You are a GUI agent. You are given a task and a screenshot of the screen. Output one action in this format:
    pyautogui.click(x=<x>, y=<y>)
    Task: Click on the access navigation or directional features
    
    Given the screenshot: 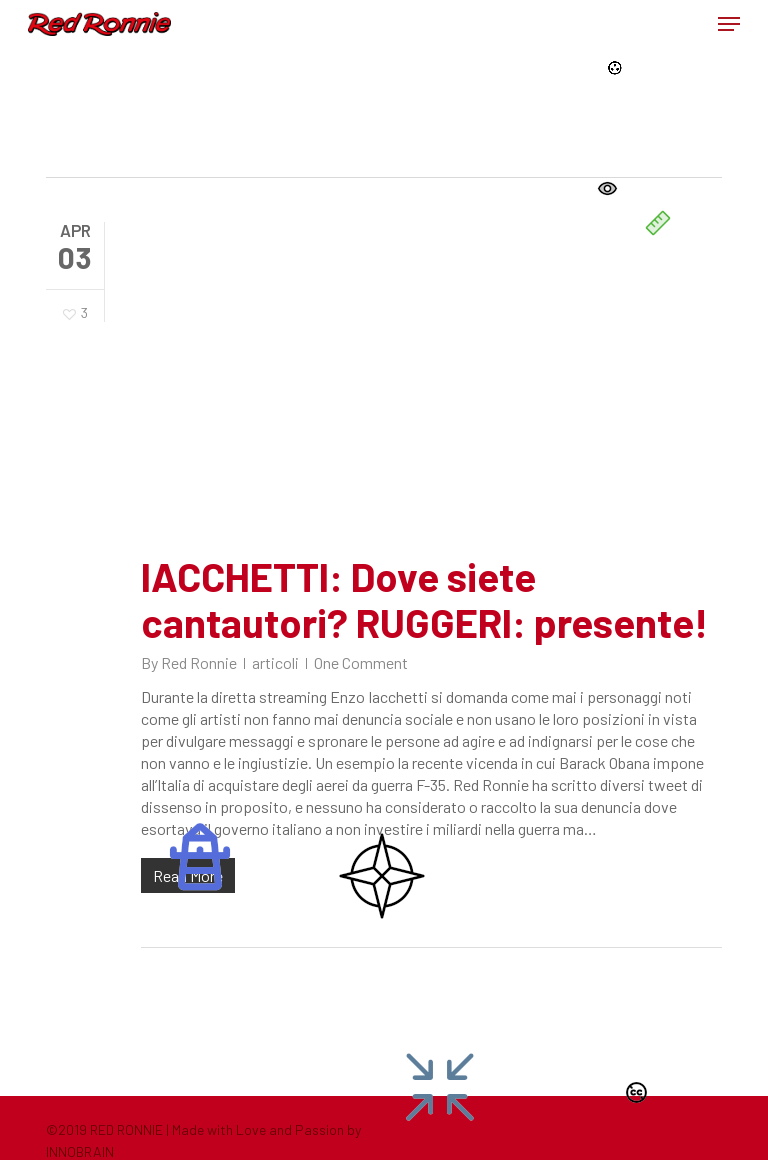 What is the action you would take?
    pyautogui.click(x=382, y=876)
    